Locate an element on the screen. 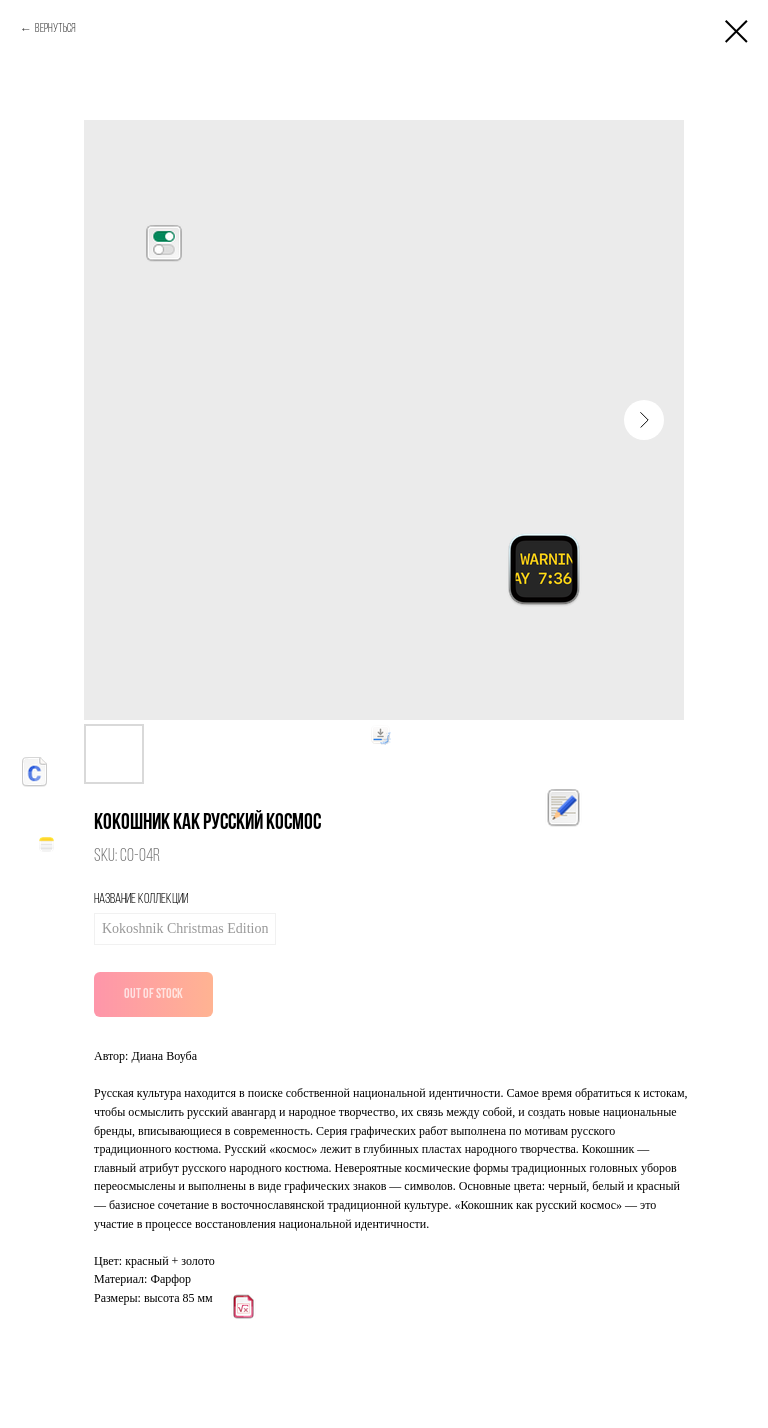 The image size is (768, 1428). open the console app to view system logs is located at coordinates (544, 569).